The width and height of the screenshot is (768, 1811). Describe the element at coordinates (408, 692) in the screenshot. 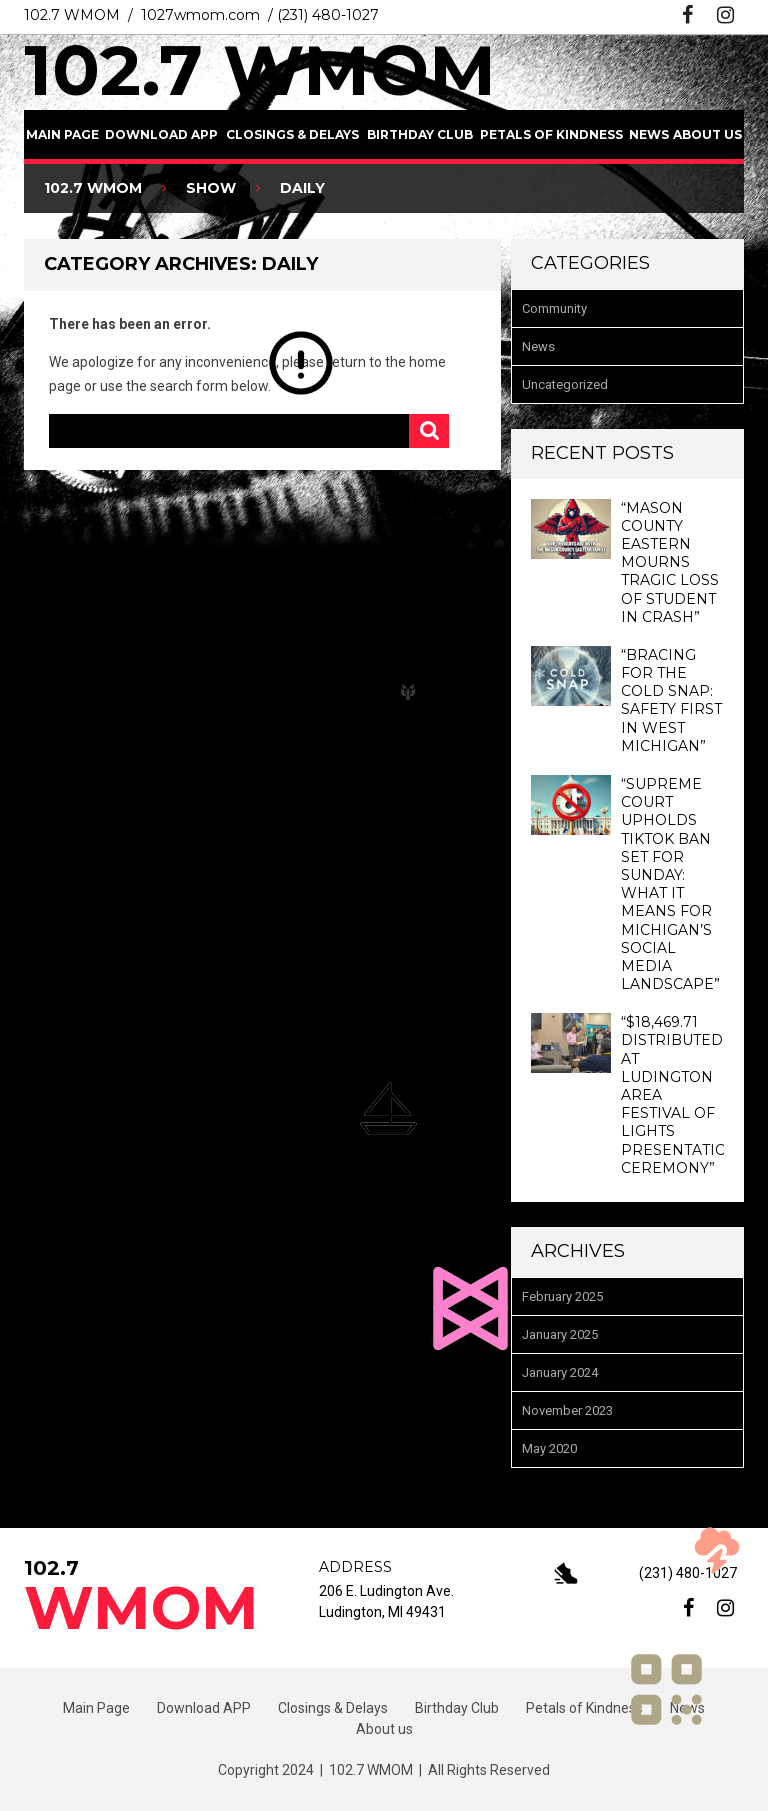

I see `wolf pack battalion brand logo` at that location.